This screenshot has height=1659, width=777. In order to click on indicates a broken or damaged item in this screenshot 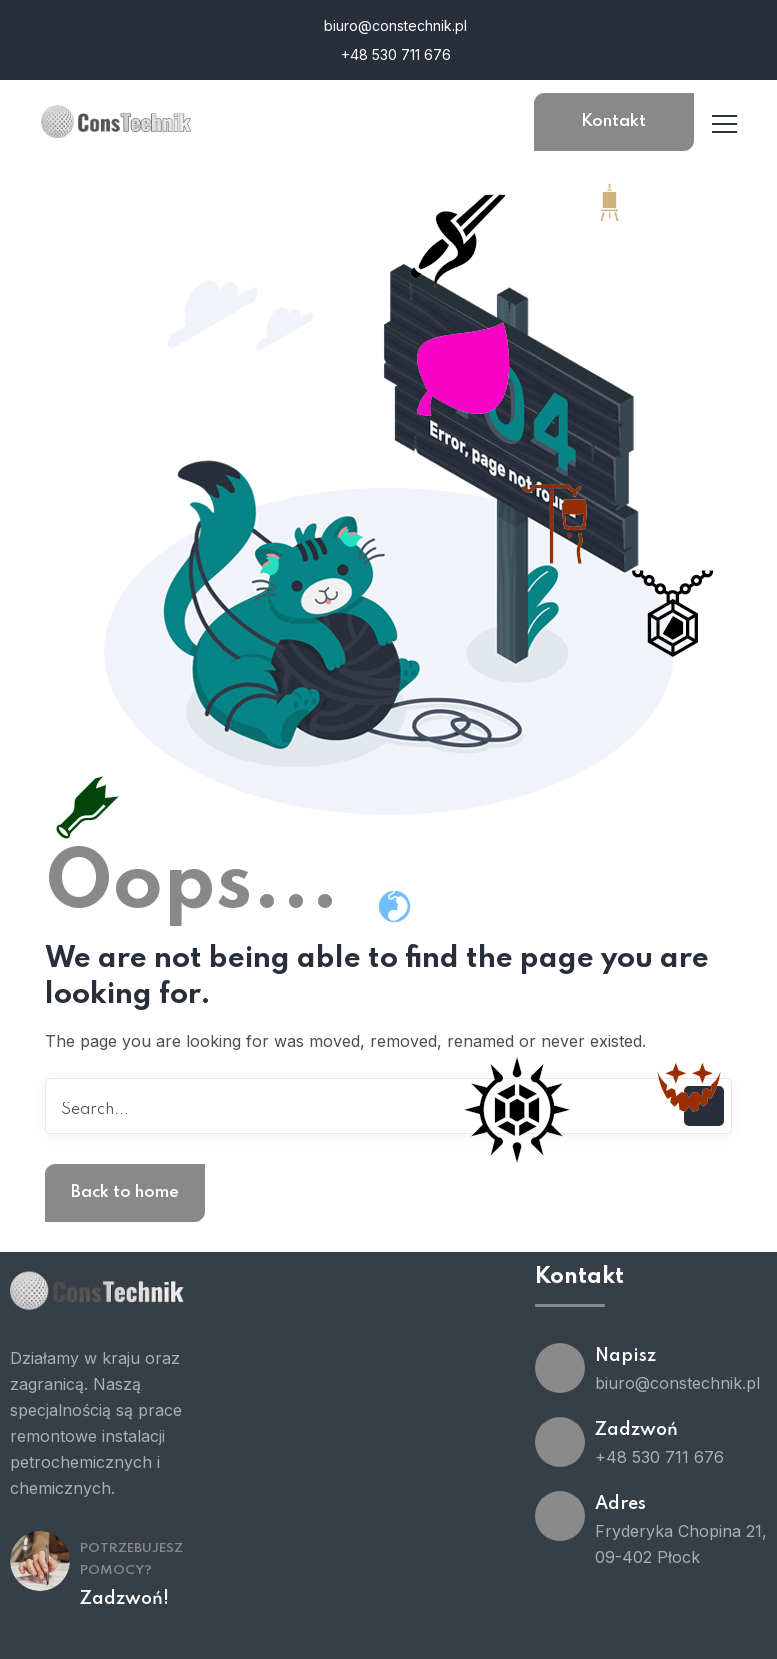, I will do `click(87, 808)`.